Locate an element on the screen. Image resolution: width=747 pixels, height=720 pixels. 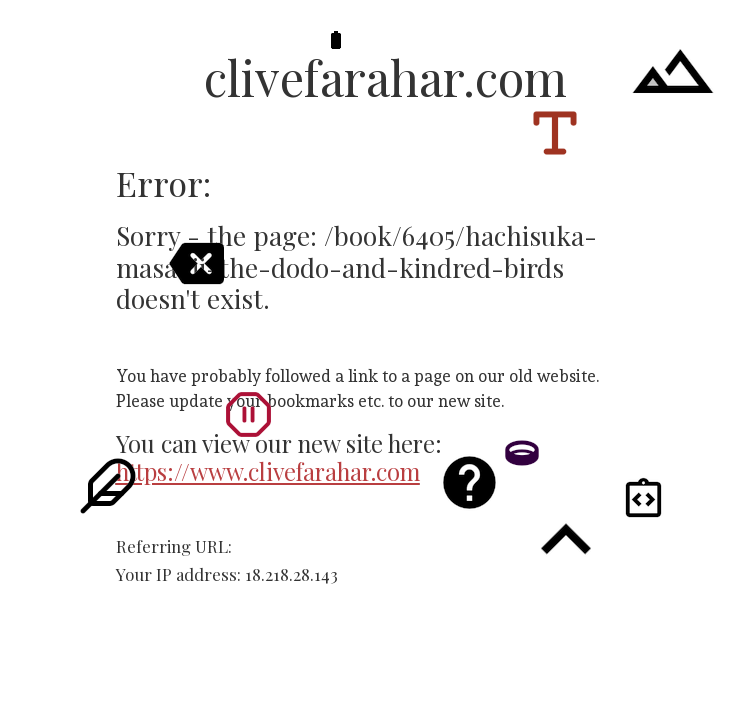
indicates current battery level is located at coordinates (336, 40).